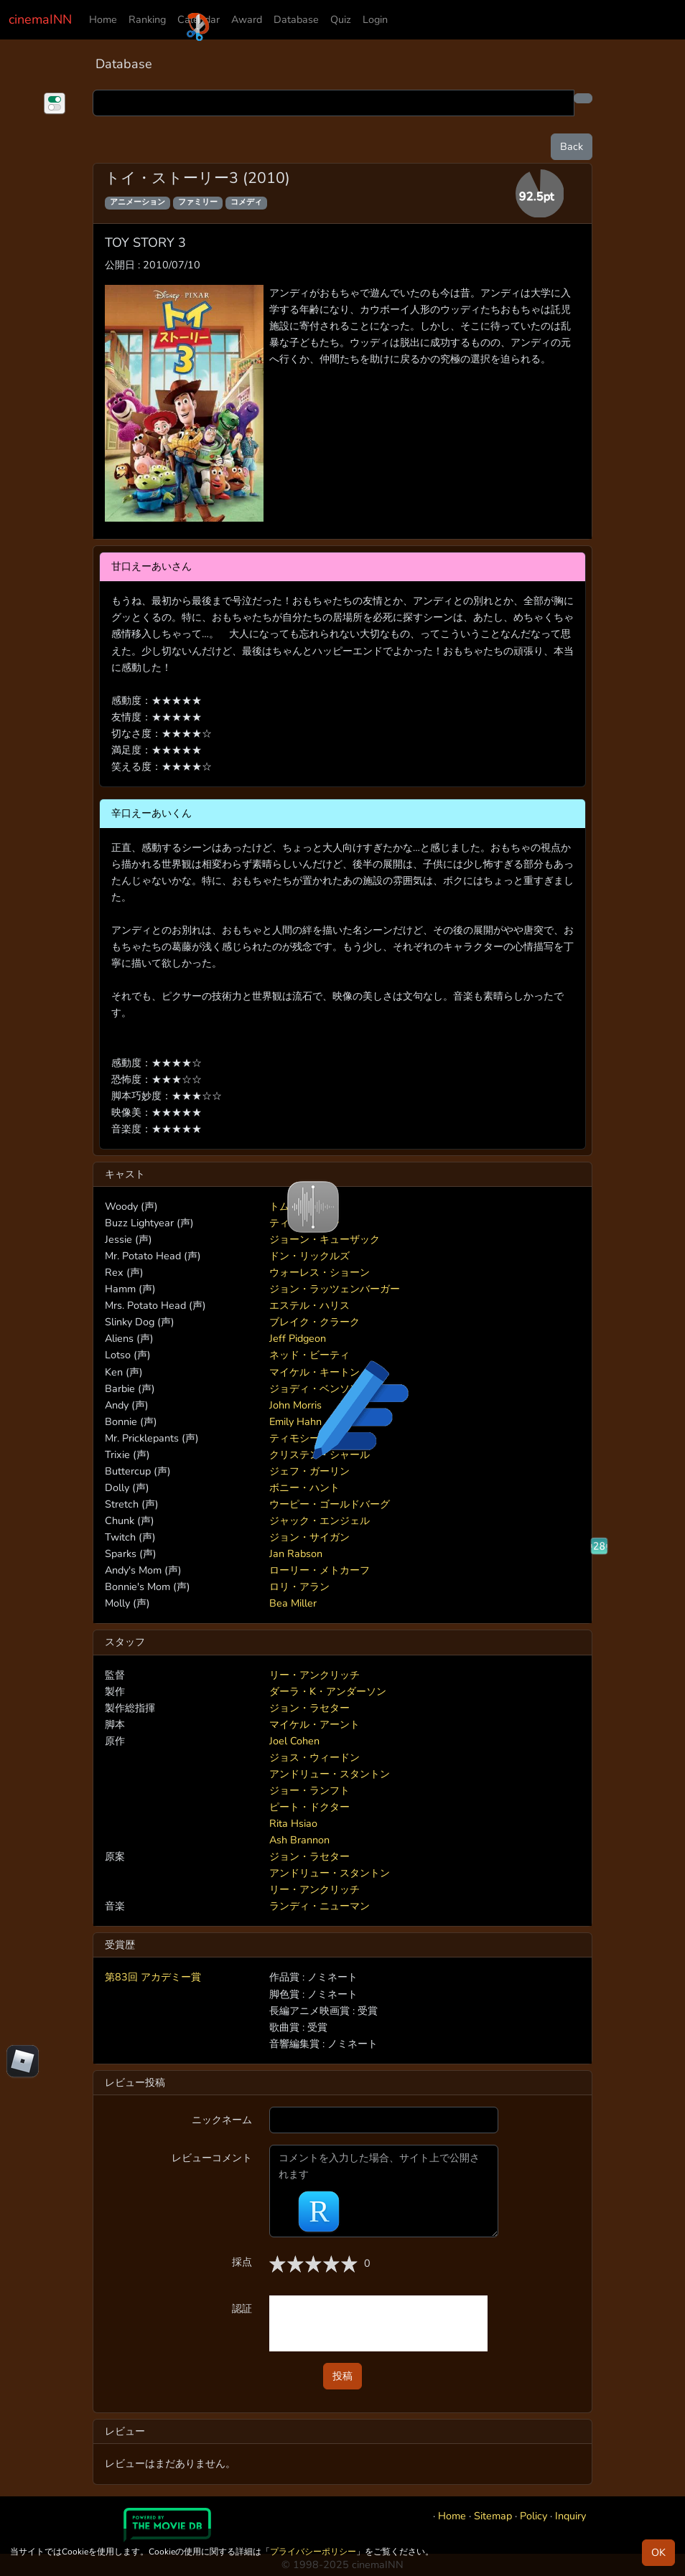 This screenshot has width=685, height=2576. What do you see at coordinates (313, 1207) in the screenshot?
I see `open the voice memos app to record or play audio` at bounding box center [313, 1207].